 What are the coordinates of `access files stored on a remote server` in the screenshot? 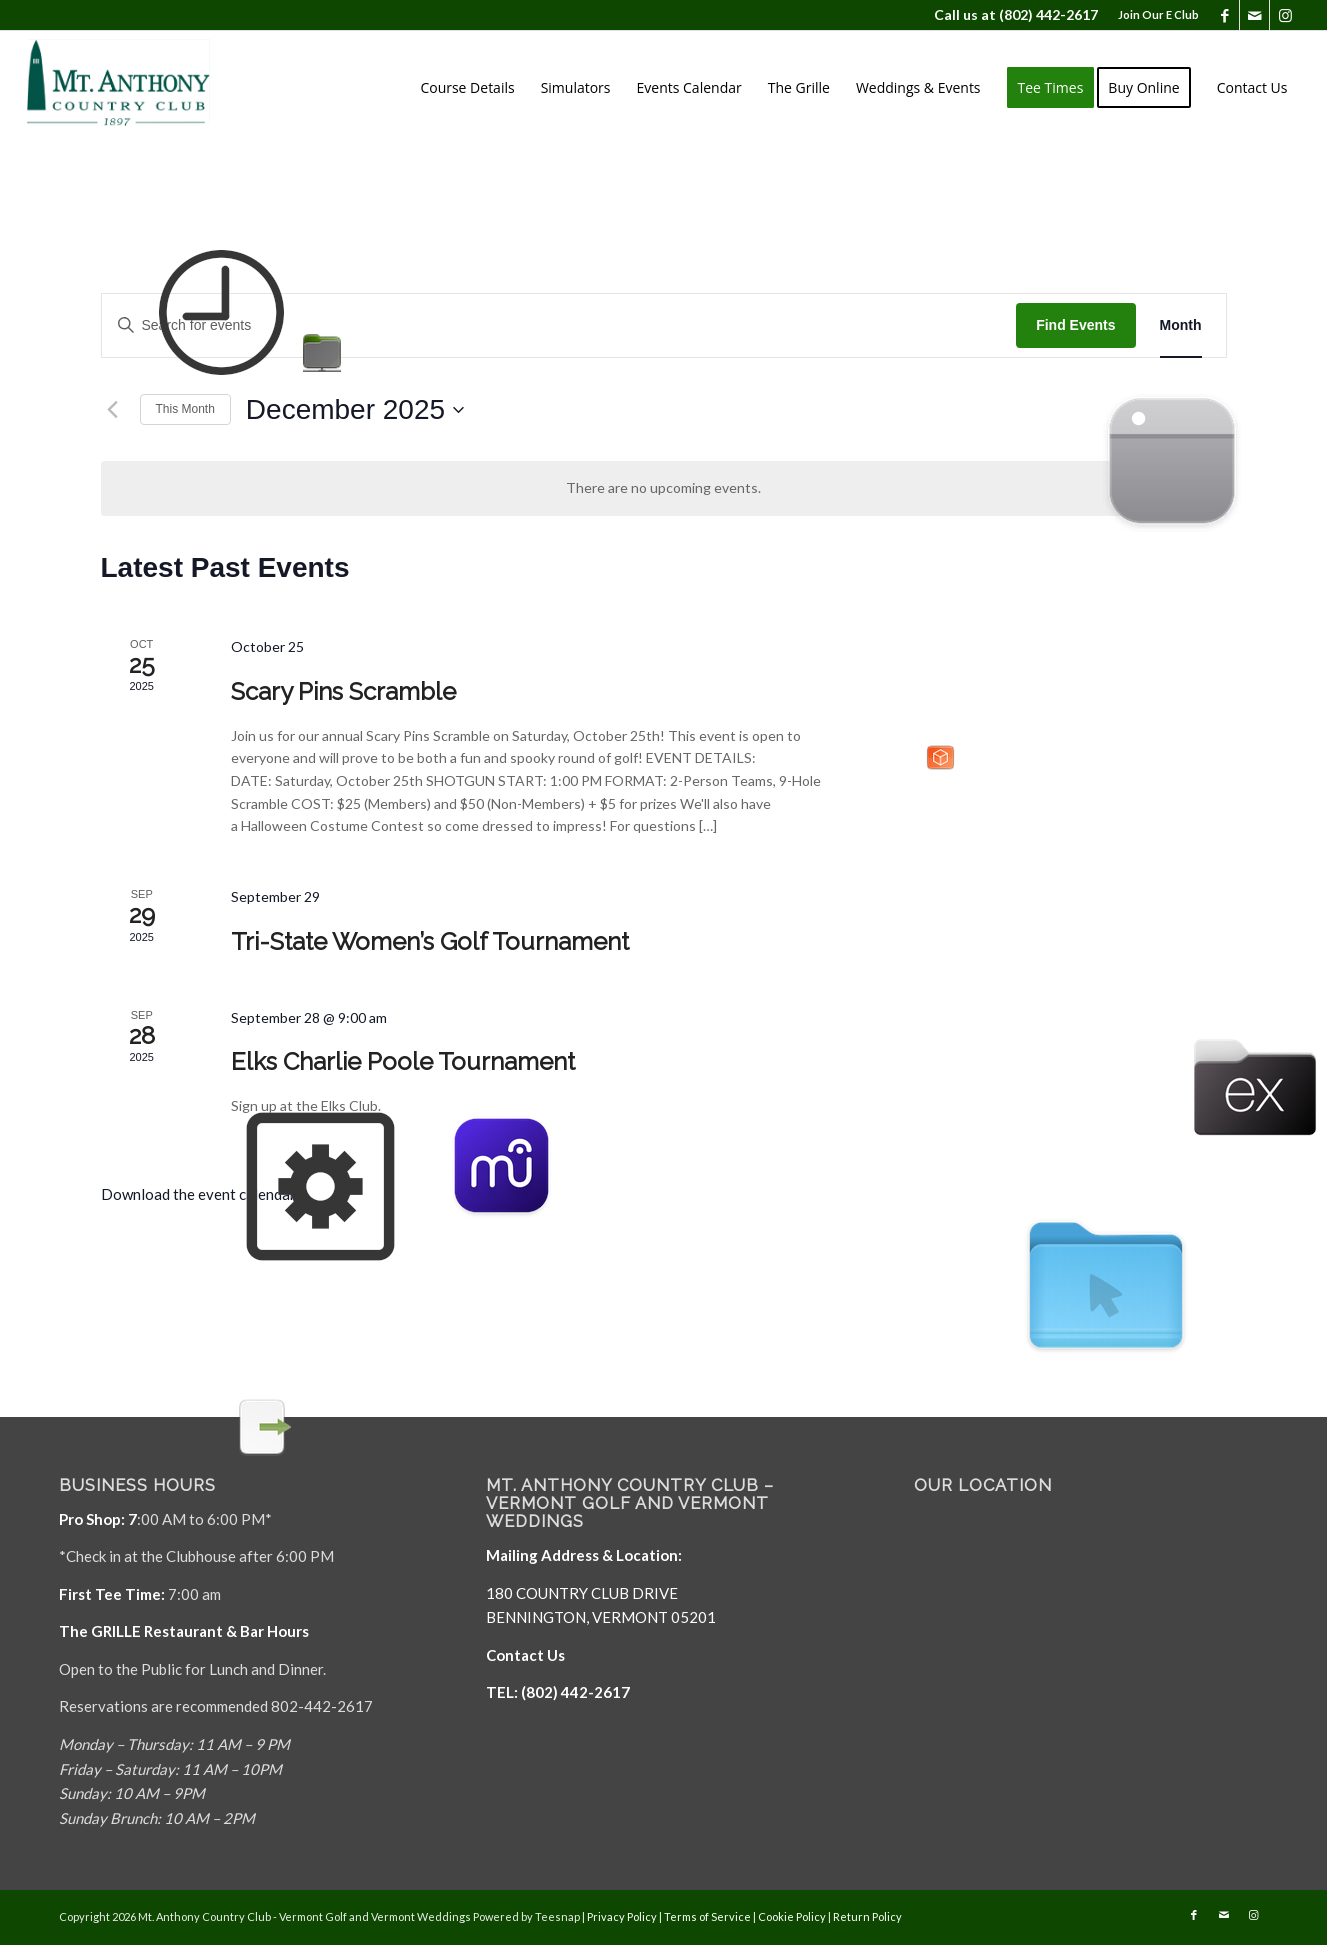 It's located at (322, 353).